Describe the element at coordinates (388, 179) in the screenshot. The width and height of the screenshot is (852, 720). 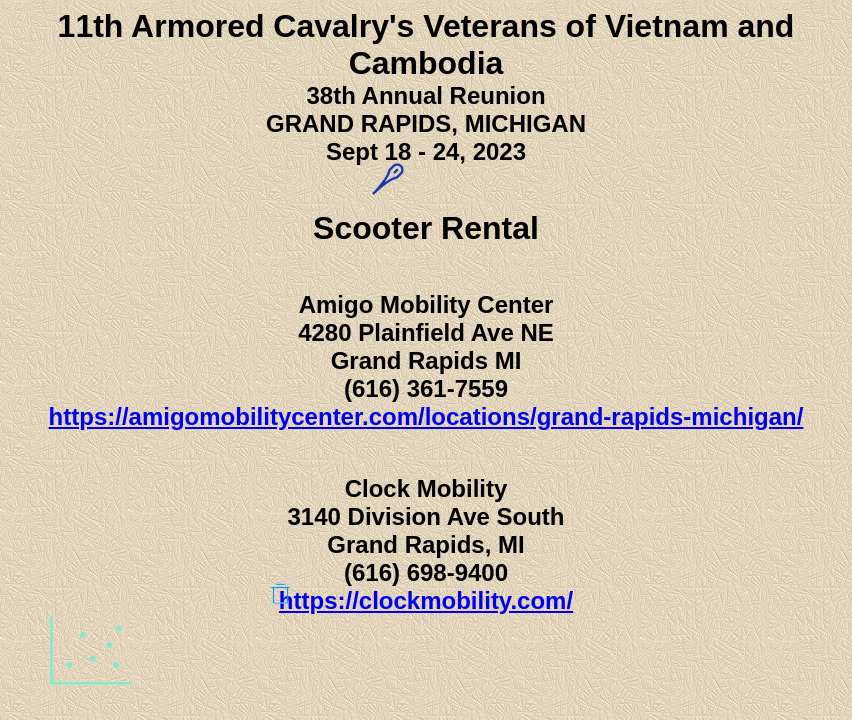
I see `access sewing or crafting tools` at that location.